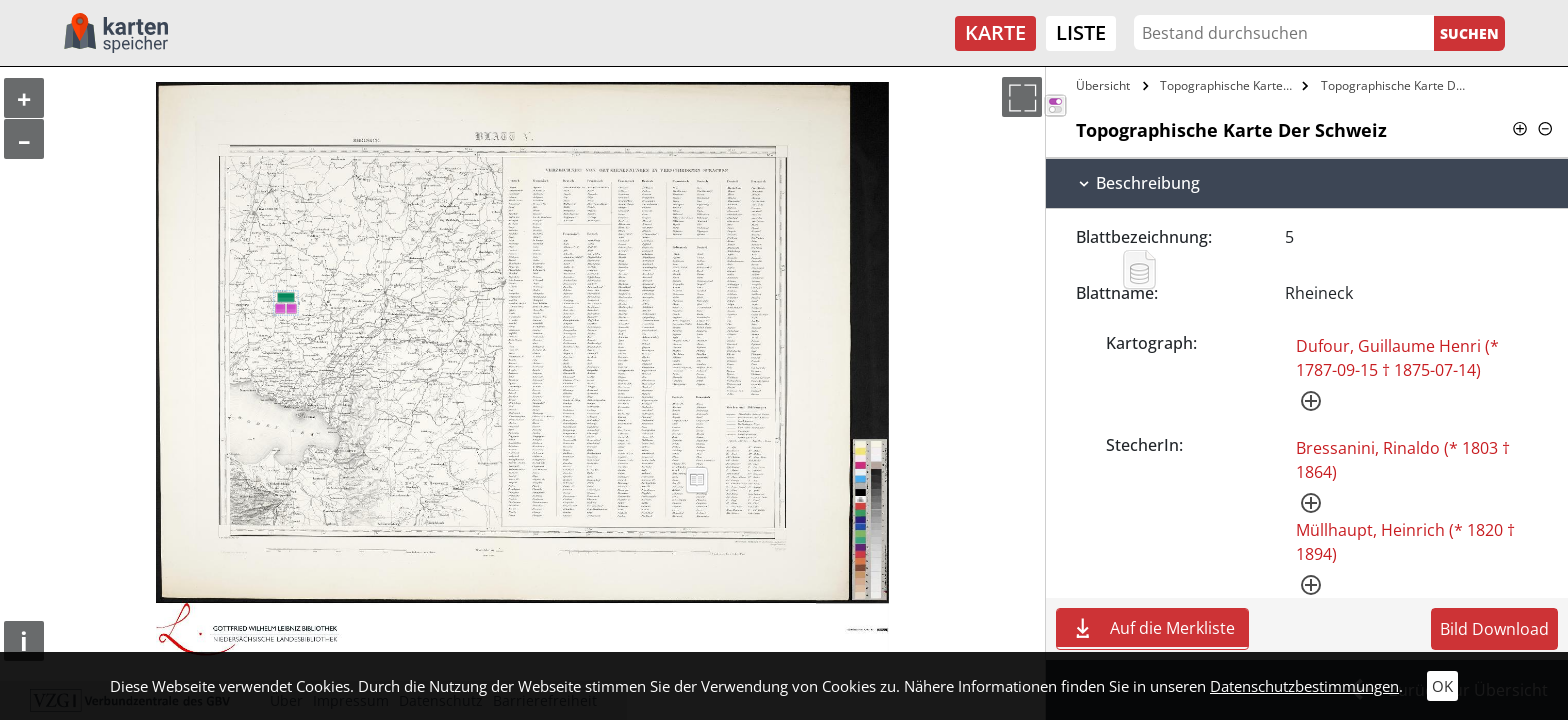  I want to click on open unity tweak tool settings, so click(1055, 105).